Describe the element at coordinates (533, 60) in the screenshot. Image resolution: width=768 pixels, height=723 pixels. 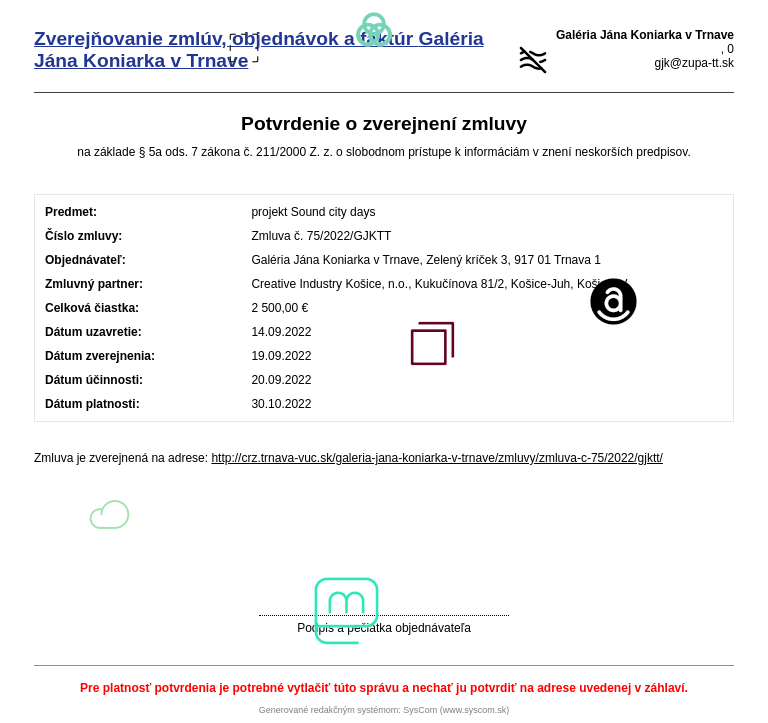
I see `disable water ripple effect` at that location.